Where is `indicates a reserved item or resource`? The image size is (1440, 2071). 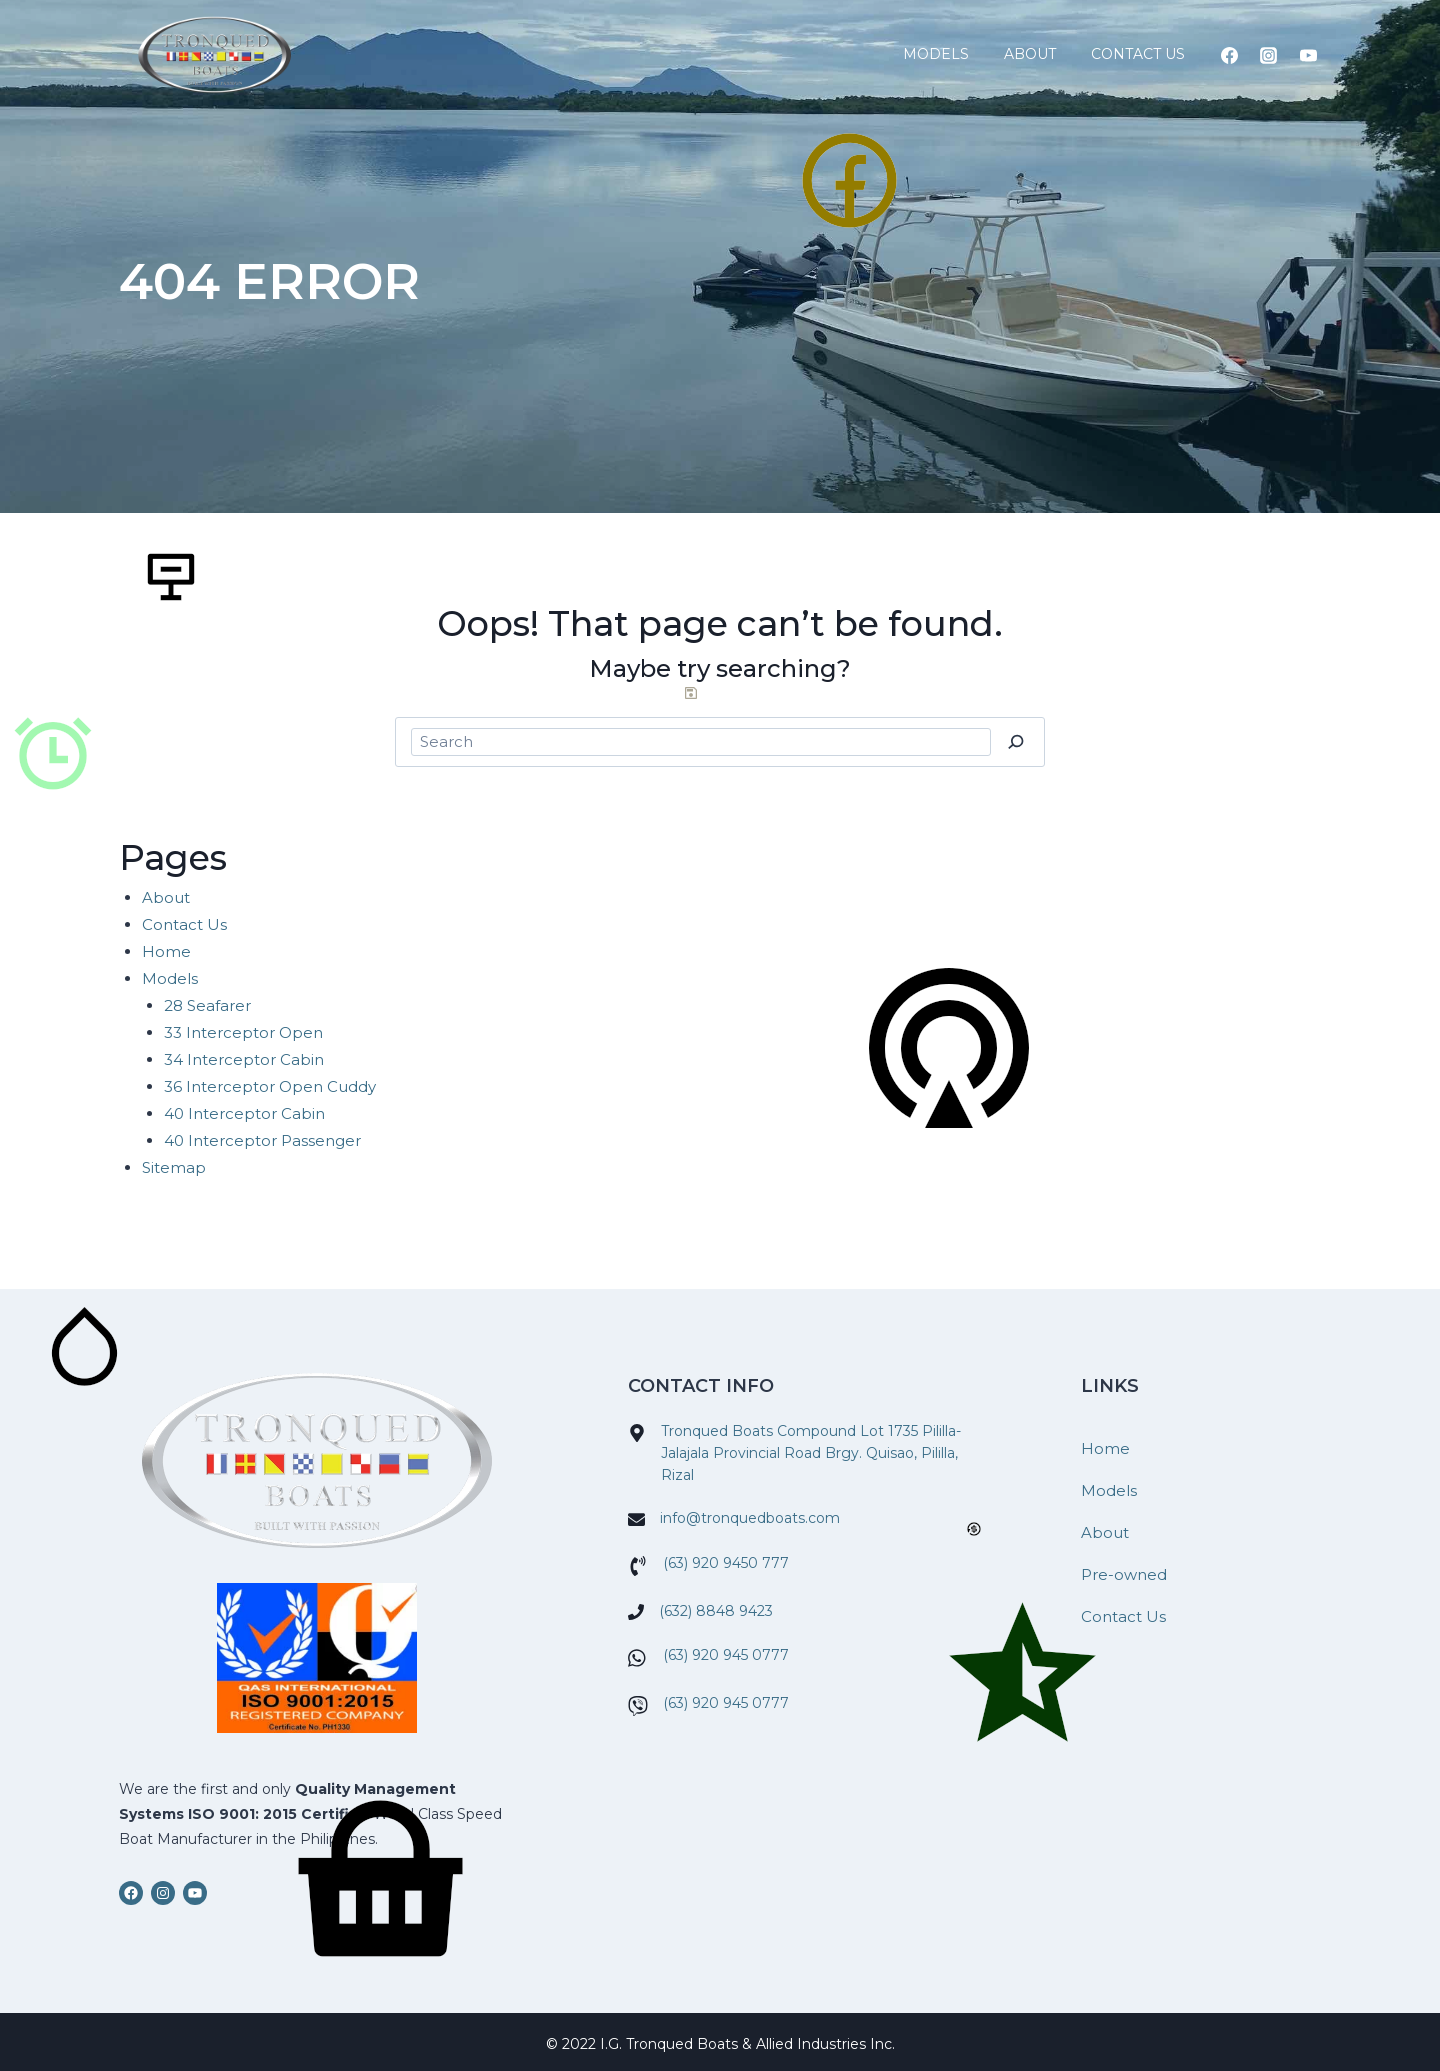 indicates a reserved item or resource is located at coordinates (171, 577).